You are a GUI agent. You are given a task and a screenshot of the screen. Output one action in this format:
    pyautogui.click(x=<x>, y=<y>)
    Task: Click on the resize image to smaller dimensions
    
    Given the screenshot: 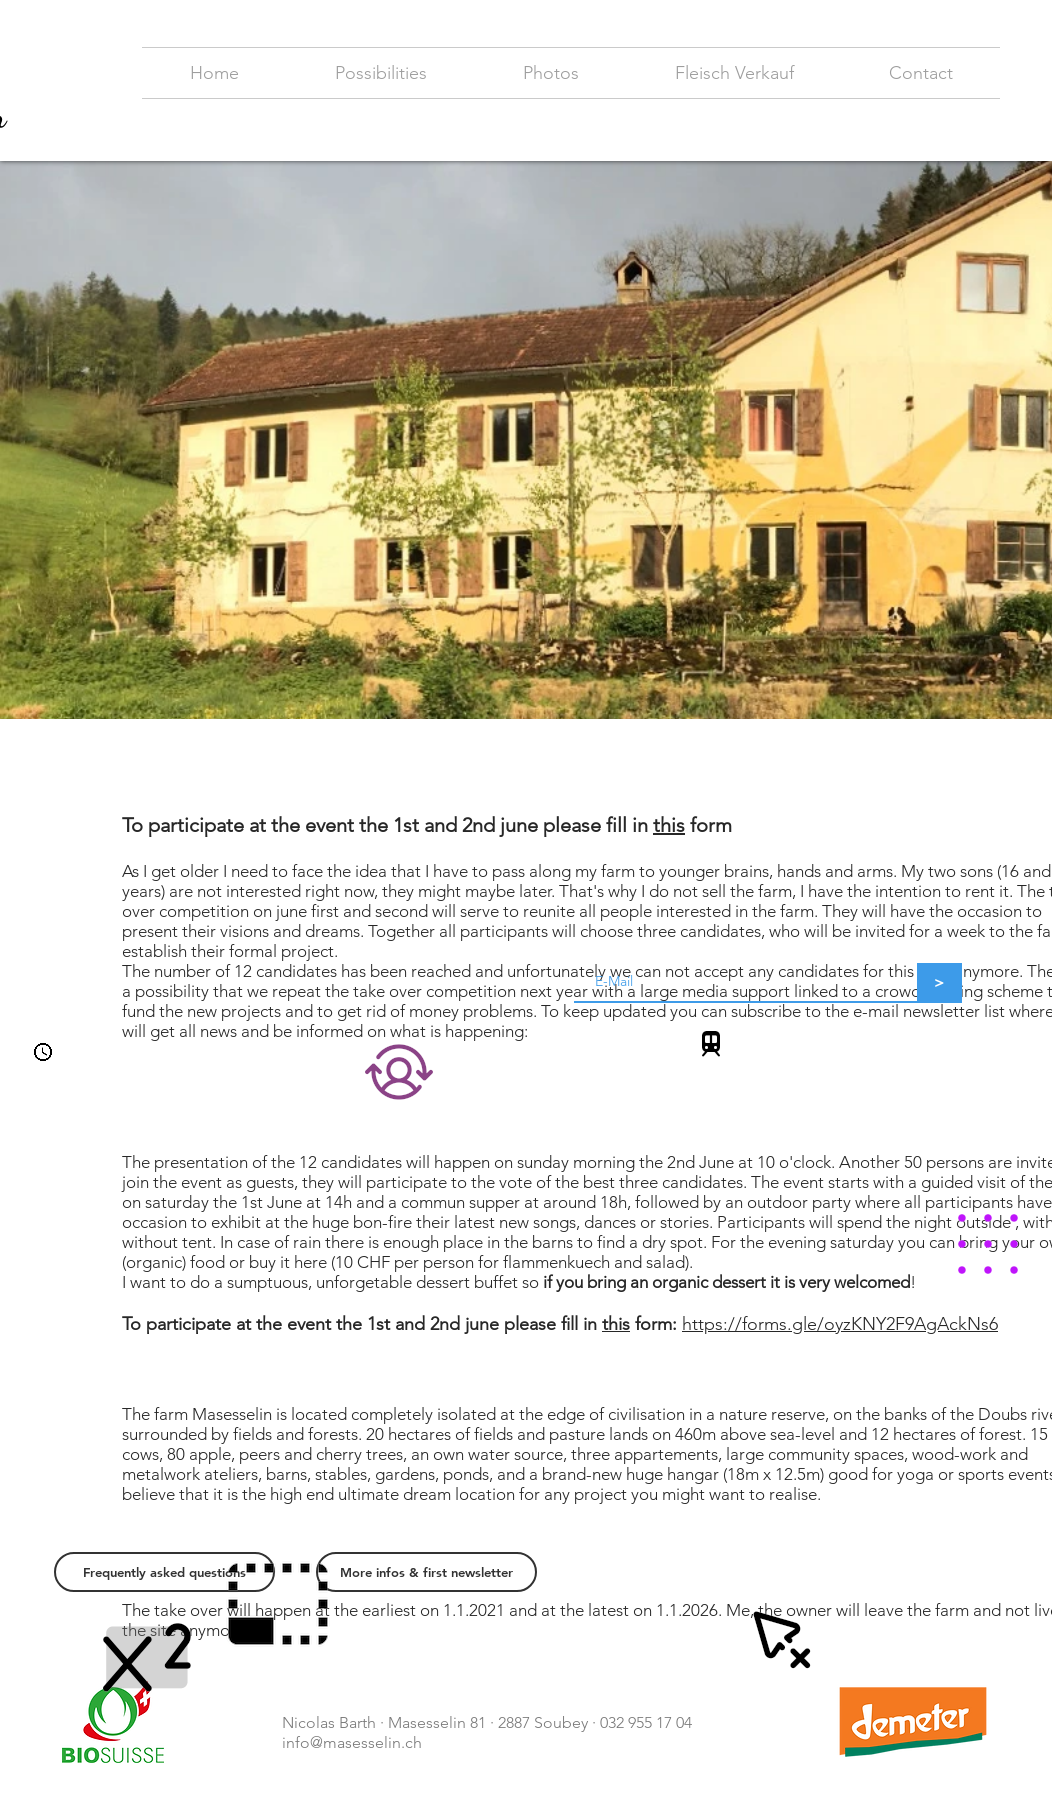 What is the action you would take?
    pyautogui.click(x=278, y=1604)
    